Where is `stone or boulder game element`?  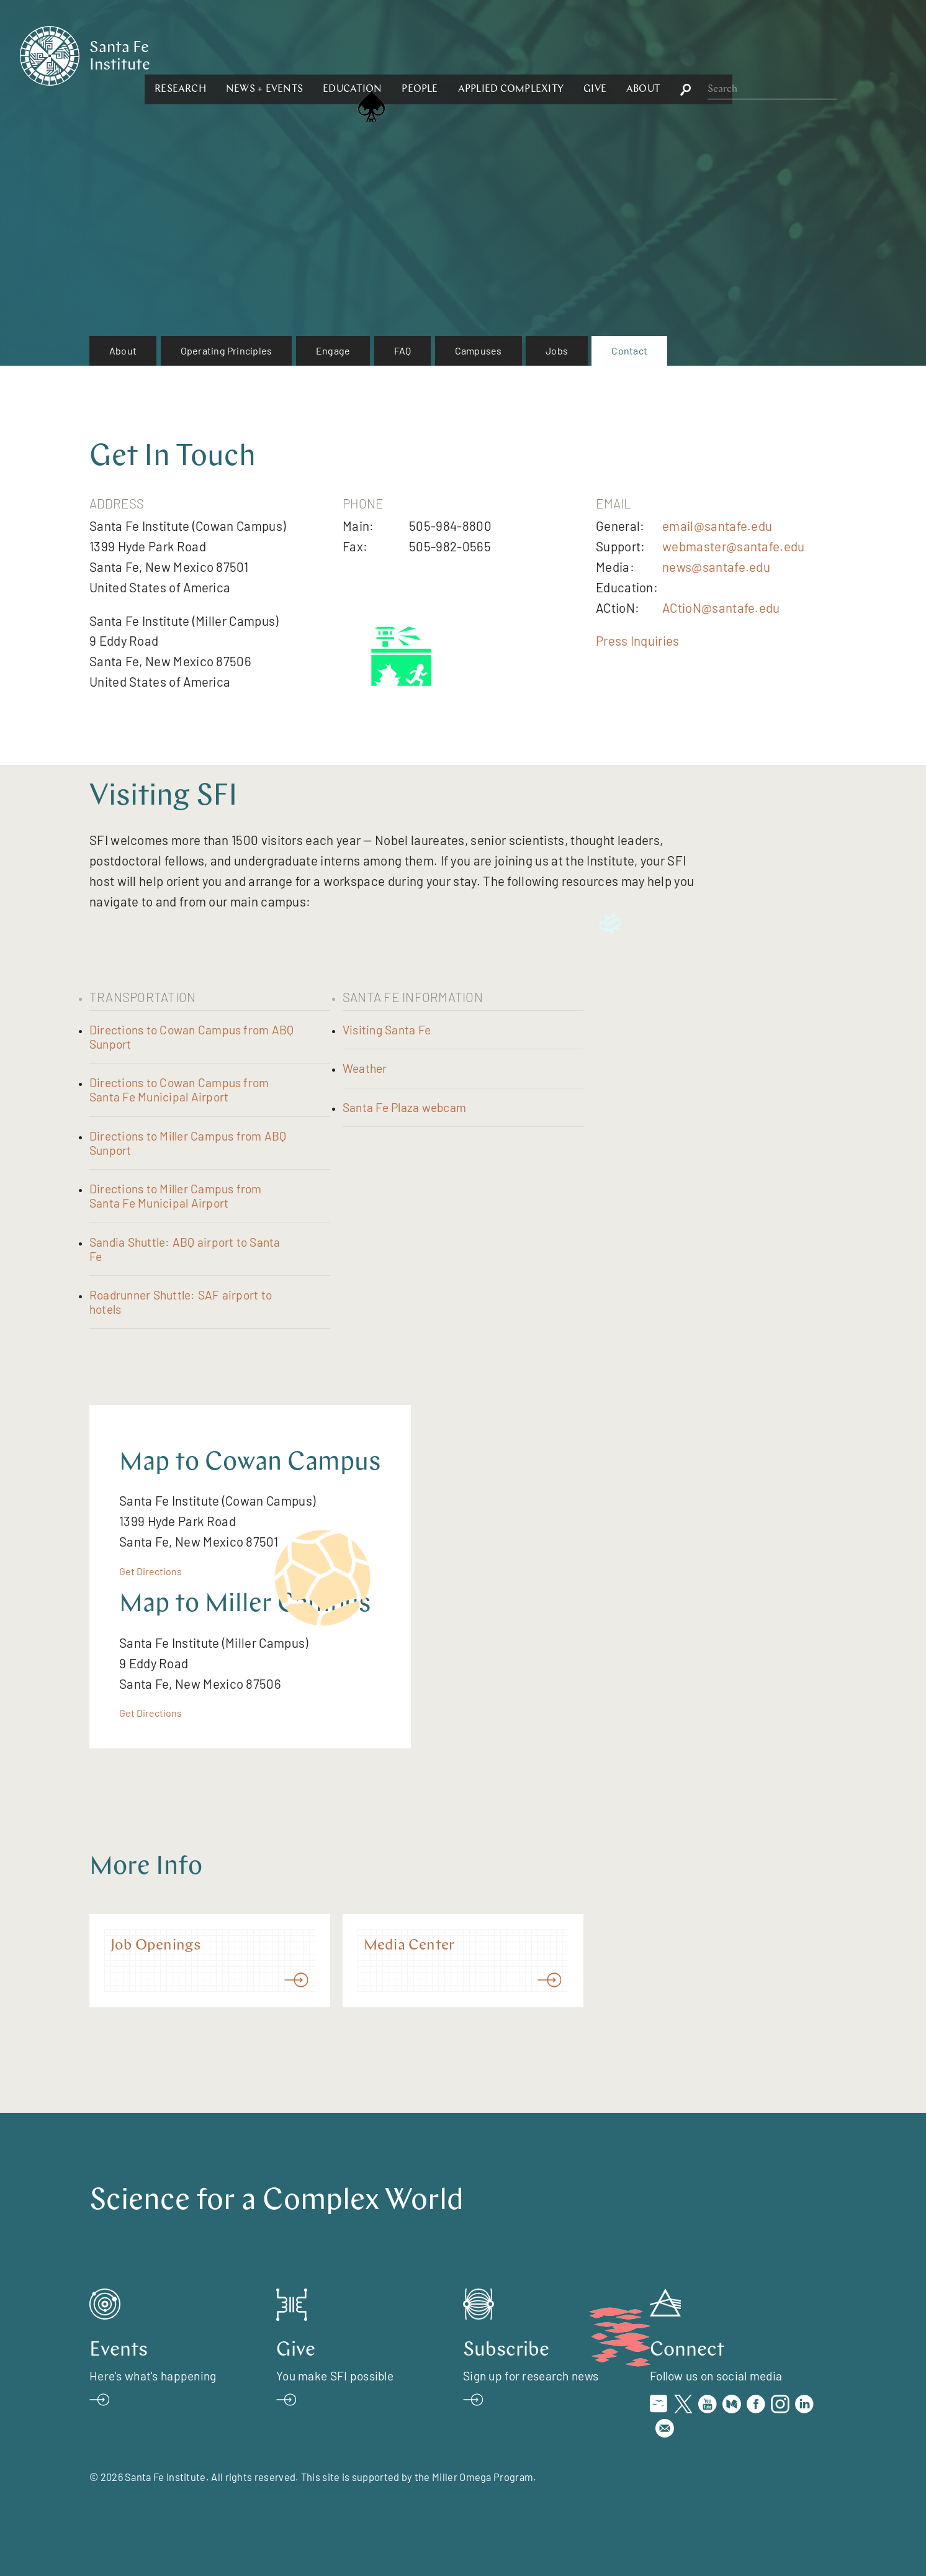
stone or boulder game element is located at coordinates (322, 1578).